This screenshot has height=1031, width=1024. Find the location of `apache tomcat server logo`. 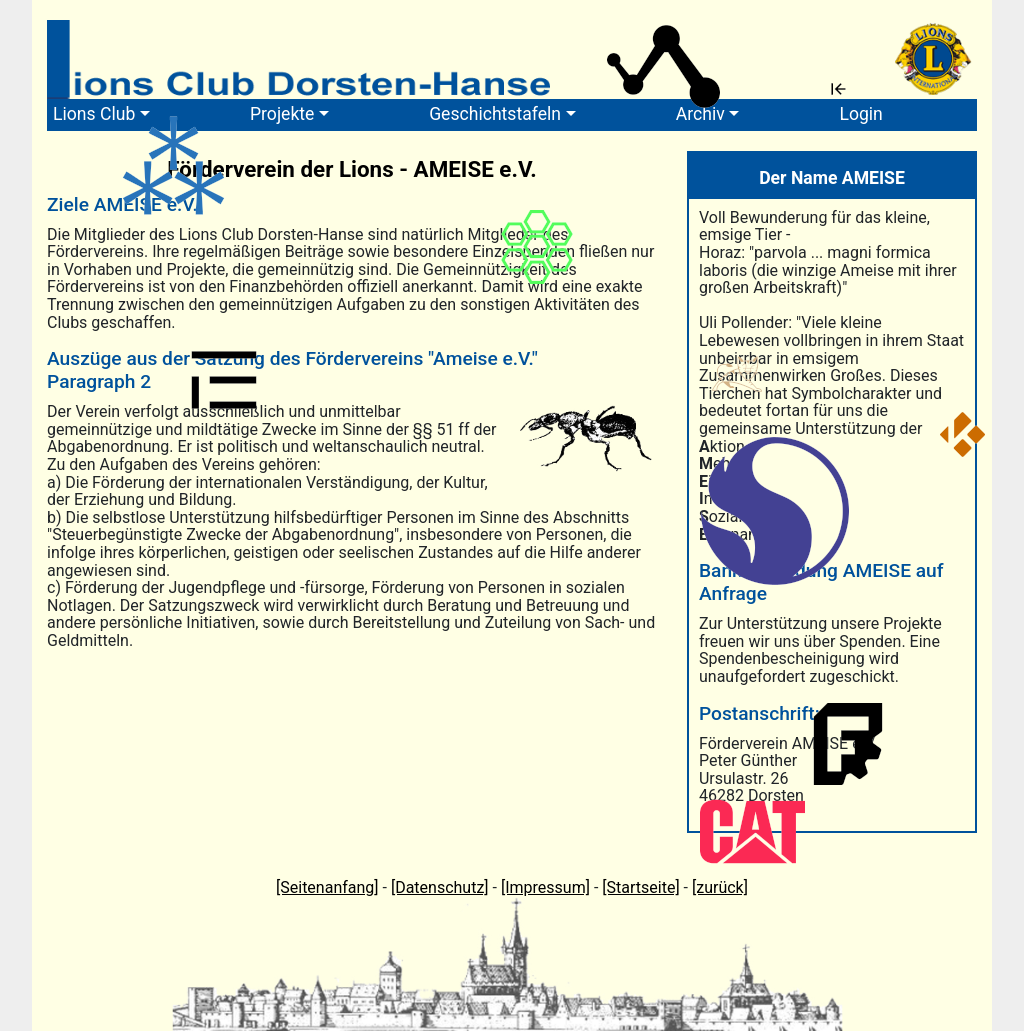

apache tomcat server logo is located at coordinates (737, 374).